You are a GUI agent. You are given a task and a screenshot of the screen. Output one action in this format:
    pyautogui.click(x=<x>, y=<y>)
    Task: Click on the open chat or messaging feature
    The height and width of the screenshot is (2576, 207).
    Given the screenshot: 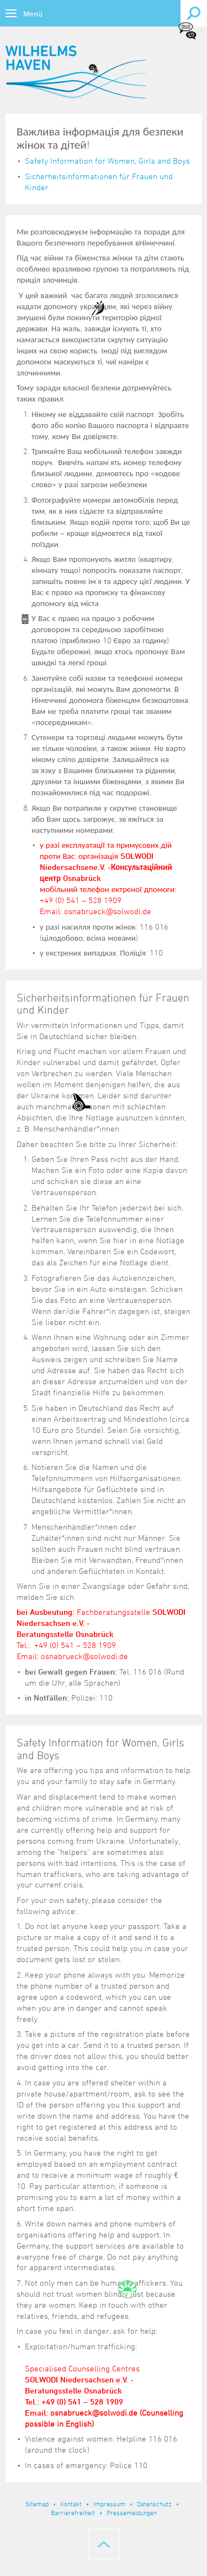 What is the action you would take?
    pyautogui.click(x=187, y=31)
    